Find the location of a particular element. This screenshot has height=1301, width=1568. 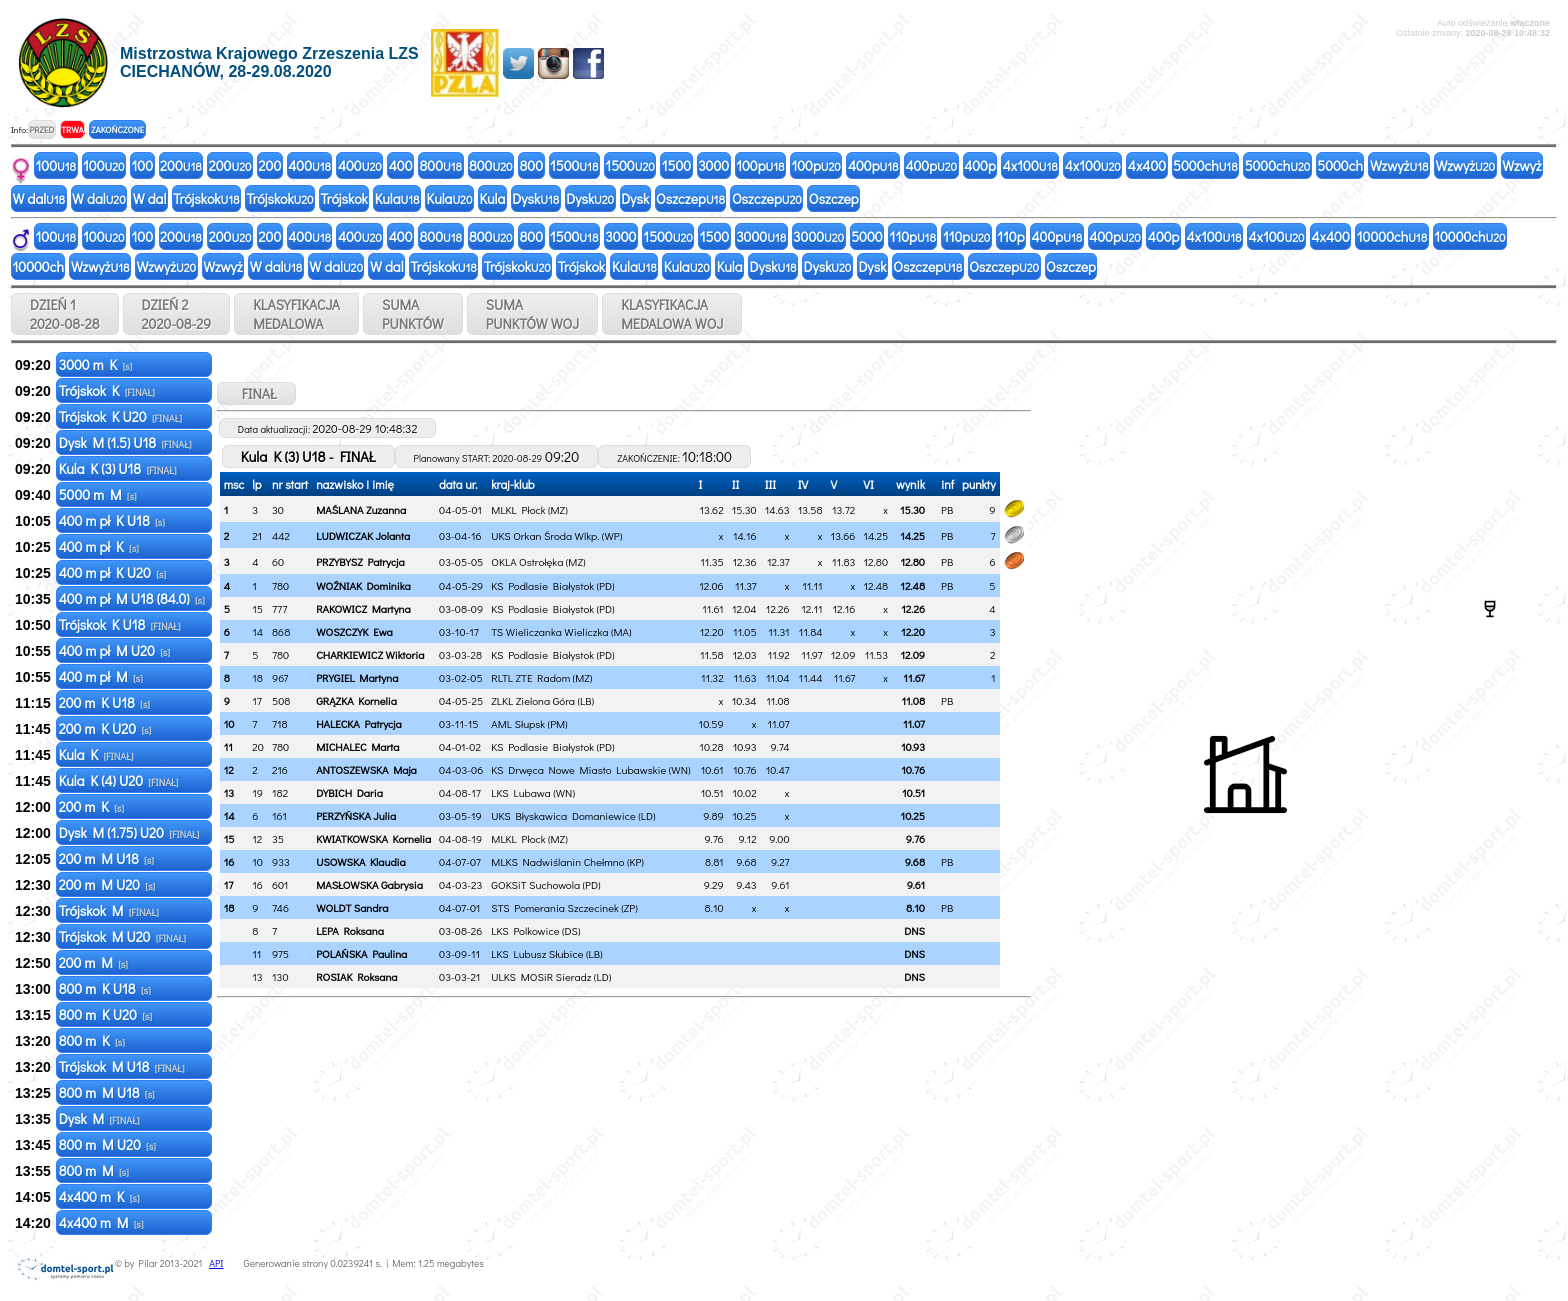

navigate to home screen is located at coordinates (1245, 774).